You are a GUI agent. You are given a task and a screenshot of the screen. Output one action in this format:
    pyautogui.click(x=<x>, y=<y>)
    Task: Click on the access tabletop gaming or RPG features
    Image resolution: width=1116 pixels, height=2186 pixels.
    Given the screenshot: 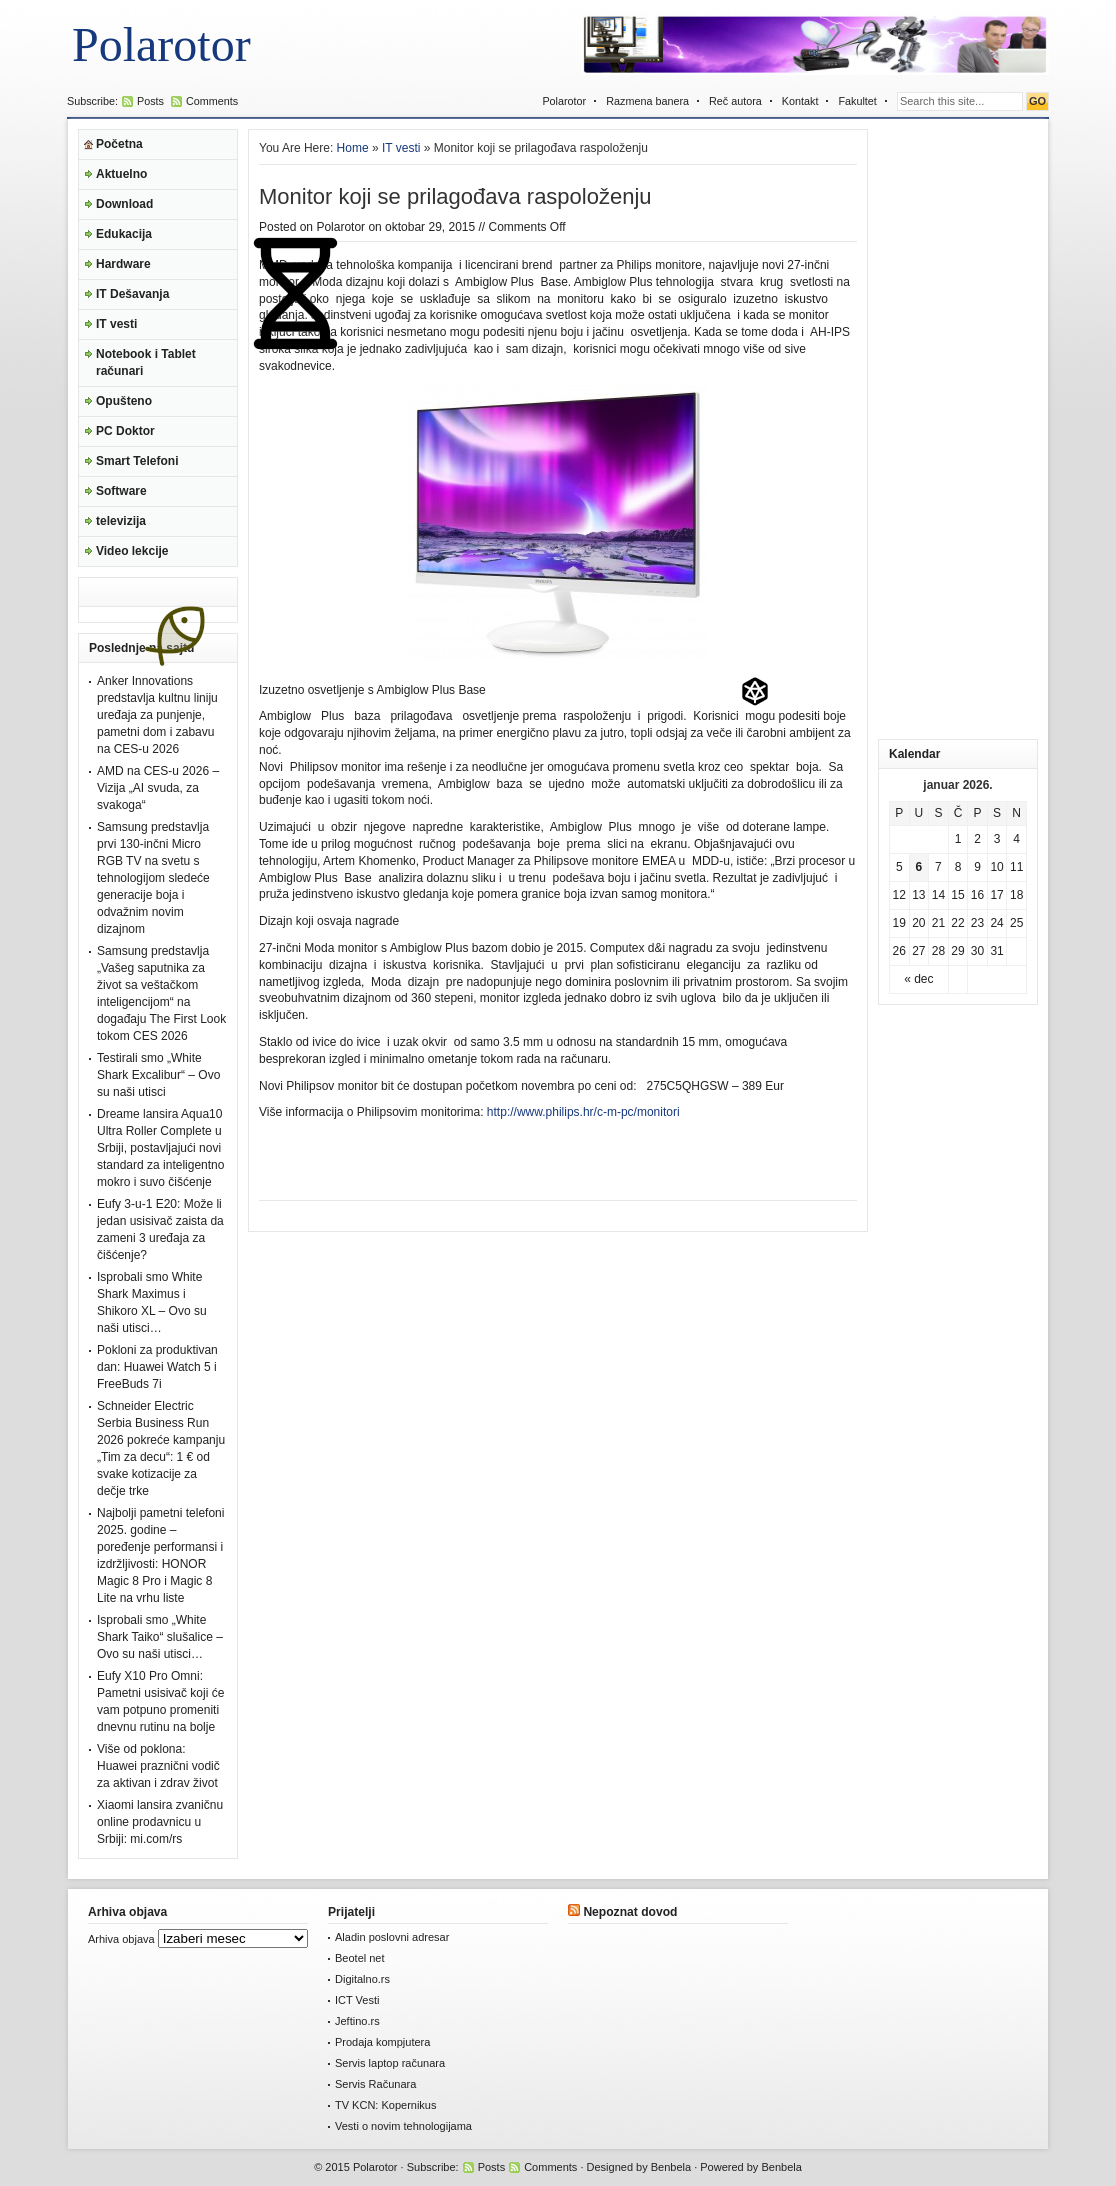 What is the action you would take?
    pyautogui.click(x=755, y=691)
    